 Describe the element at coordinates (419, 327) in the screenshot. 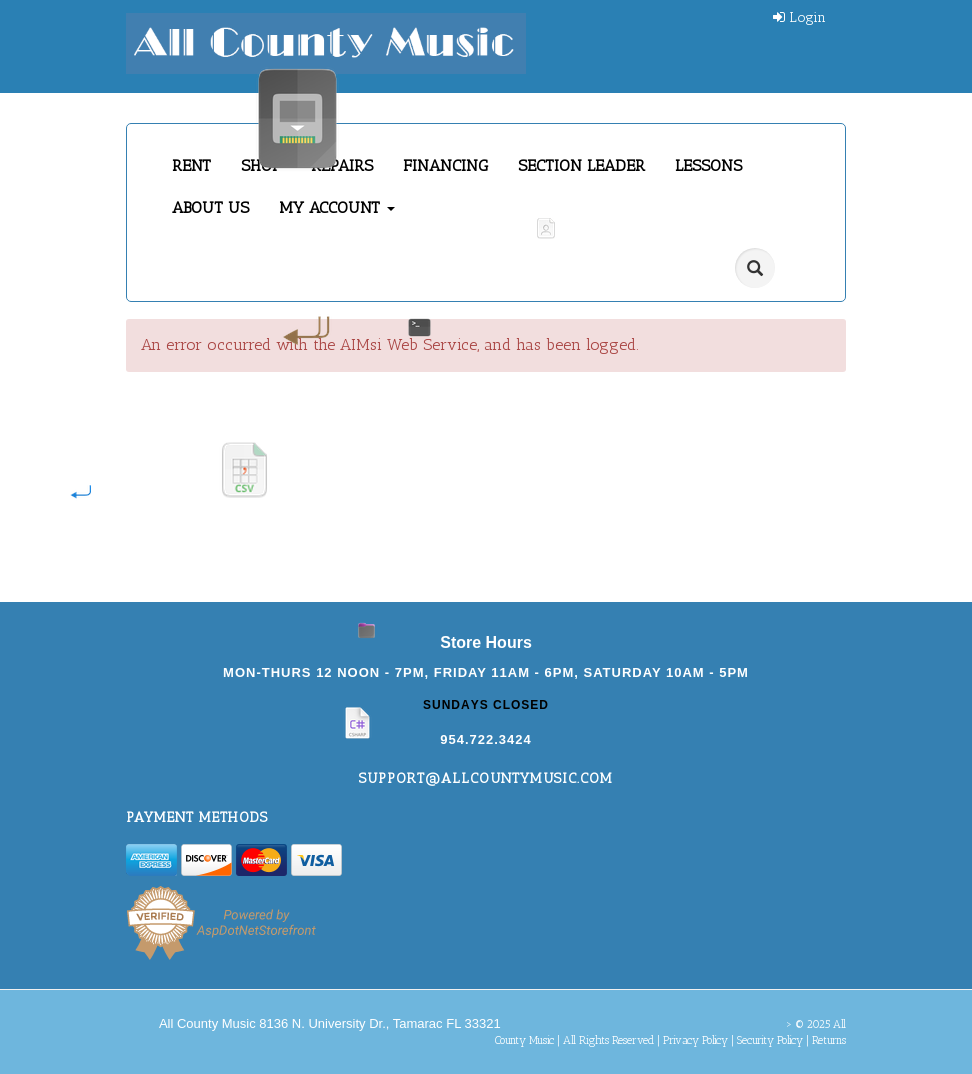

I see `open the terminal application` at that location.